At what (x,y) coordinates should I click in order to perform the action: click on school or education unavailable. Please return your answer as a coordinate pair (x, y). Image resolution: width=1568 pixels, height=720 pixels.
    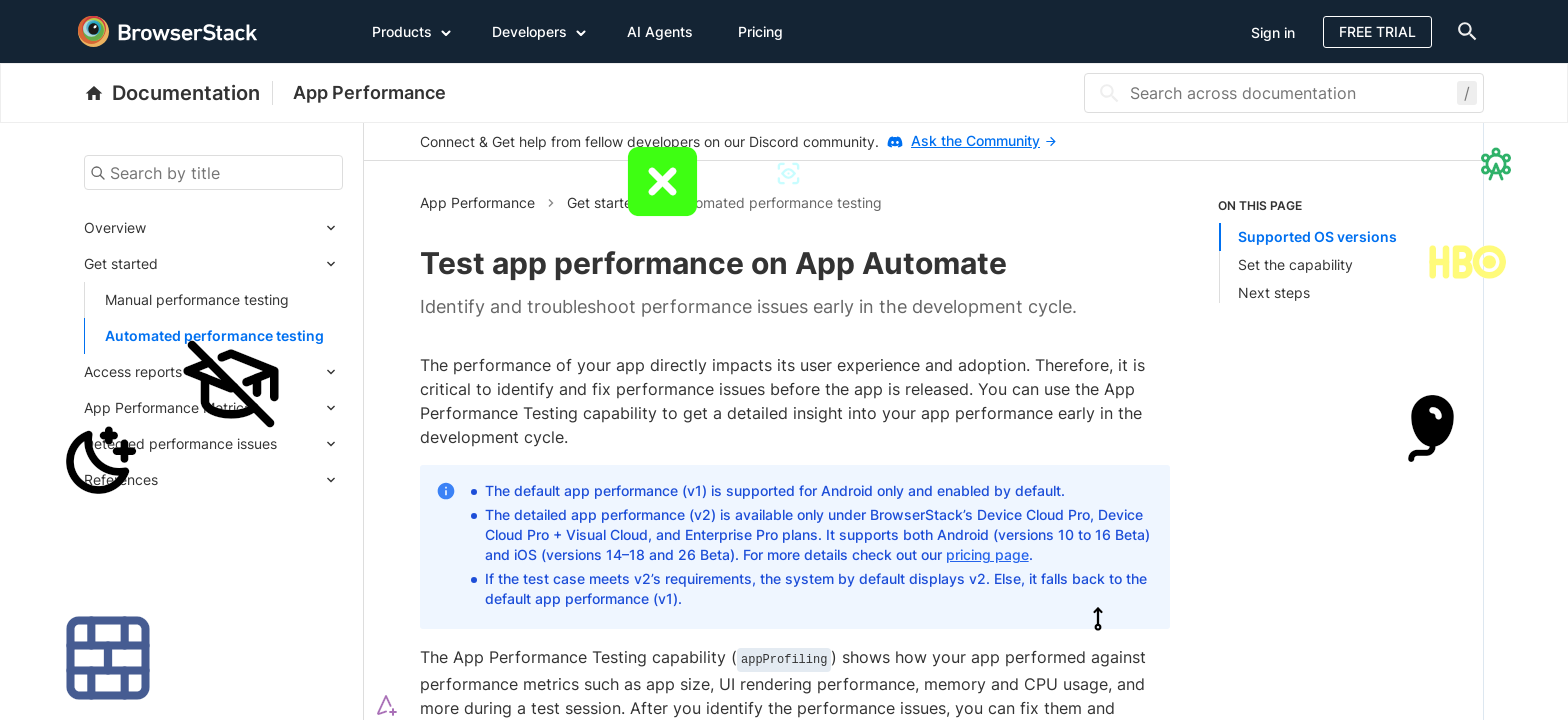
    Looking at the image, I should click on (231, 384).